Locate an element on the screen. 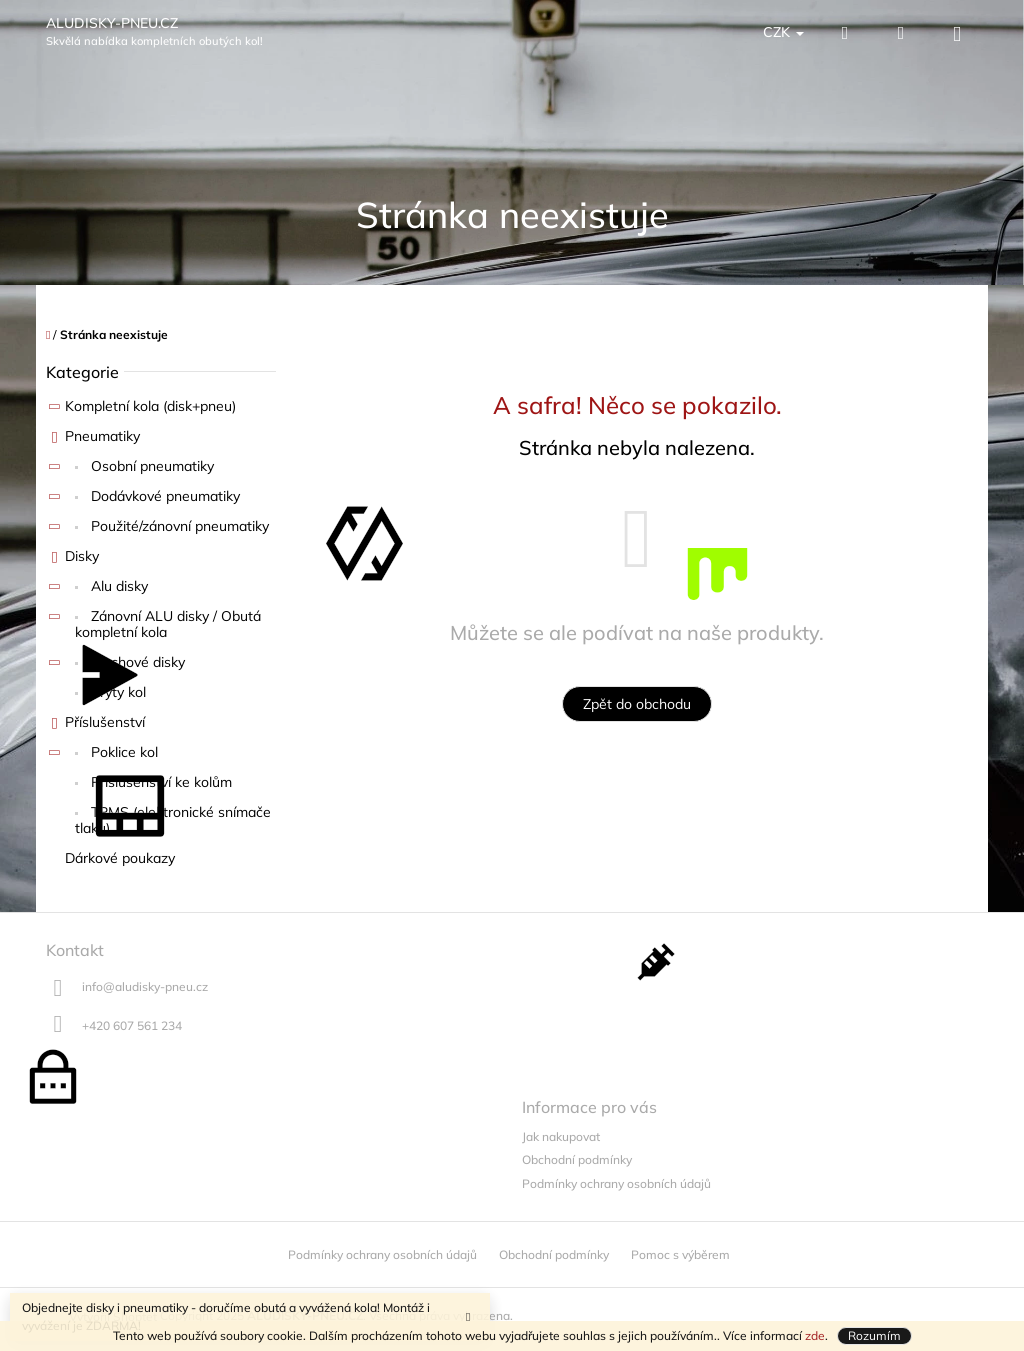  switch to slideshow view mode is located at coordinates (130, 806).